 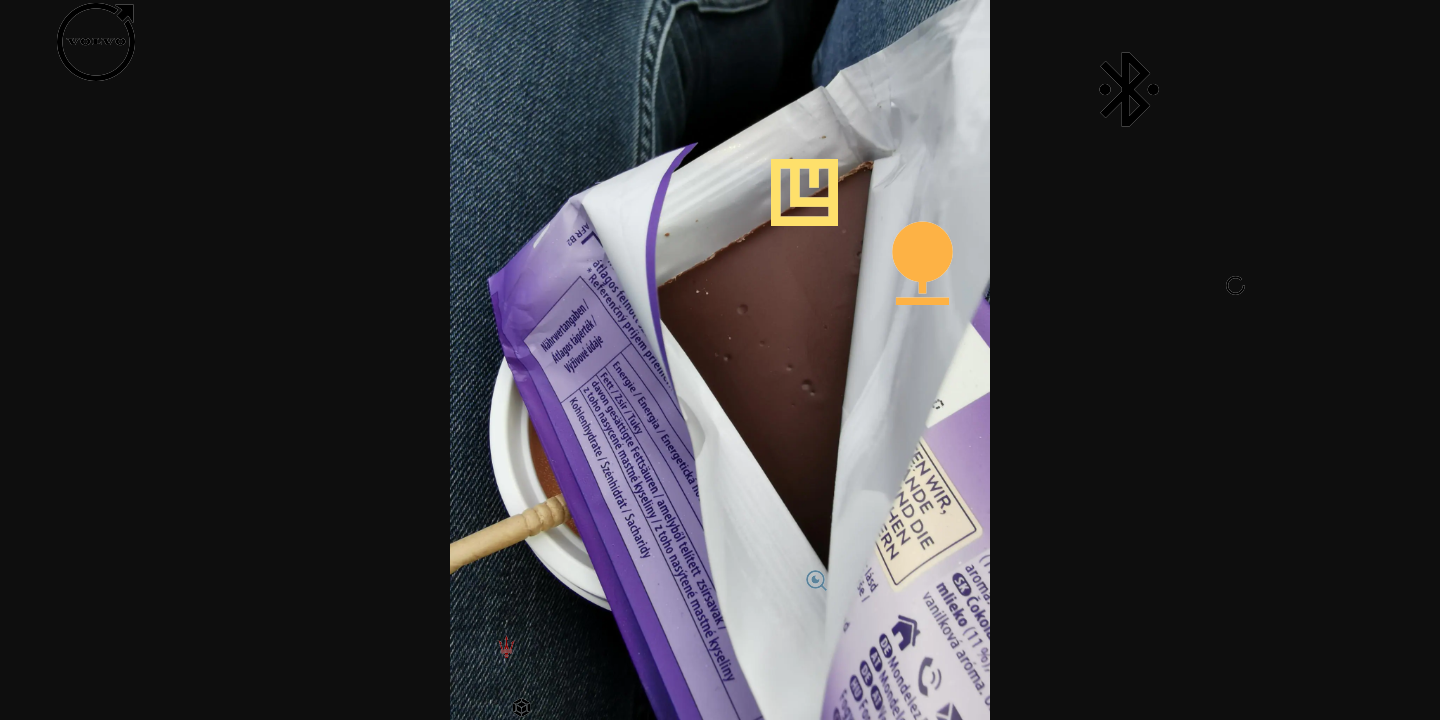 I want to click on connect to a bluetooth device, so click(x=1125, y=89).